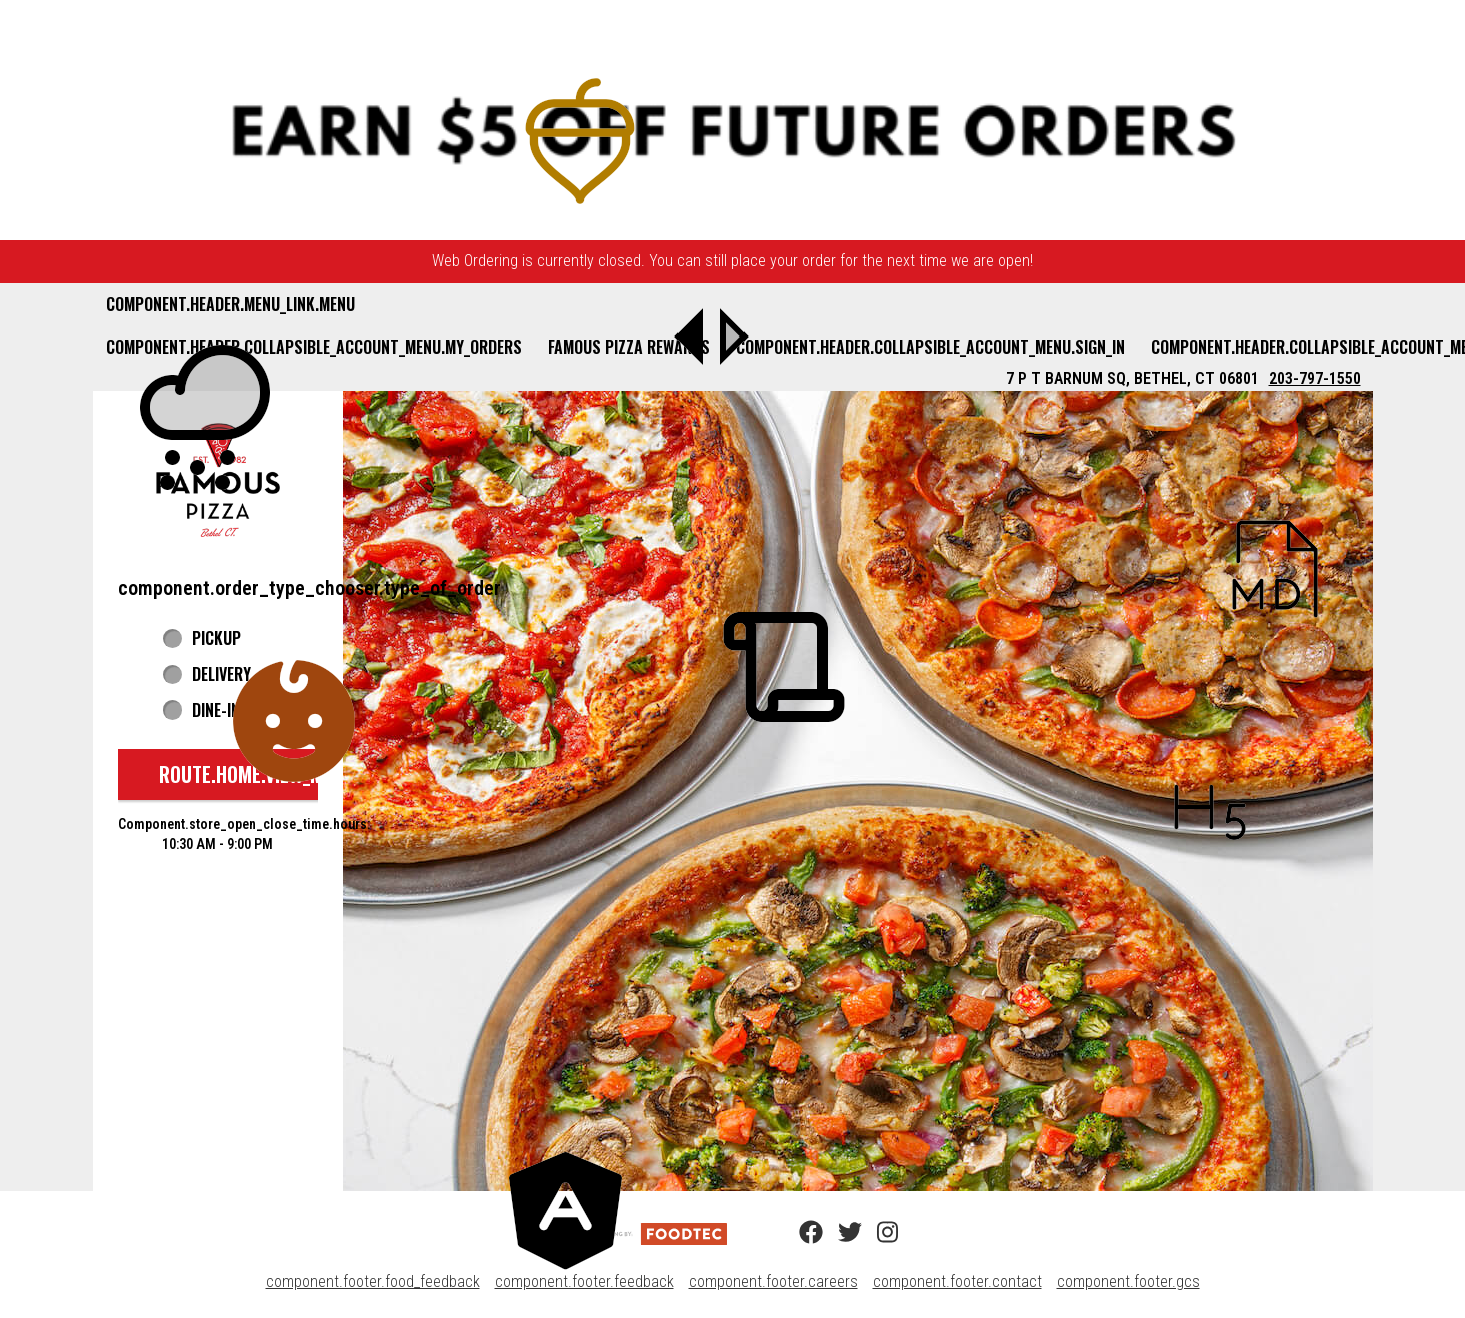  Describe the element at coordinates (565, 1208) in the screenshot. I see `indicates an Angular framework project or application` at that location.